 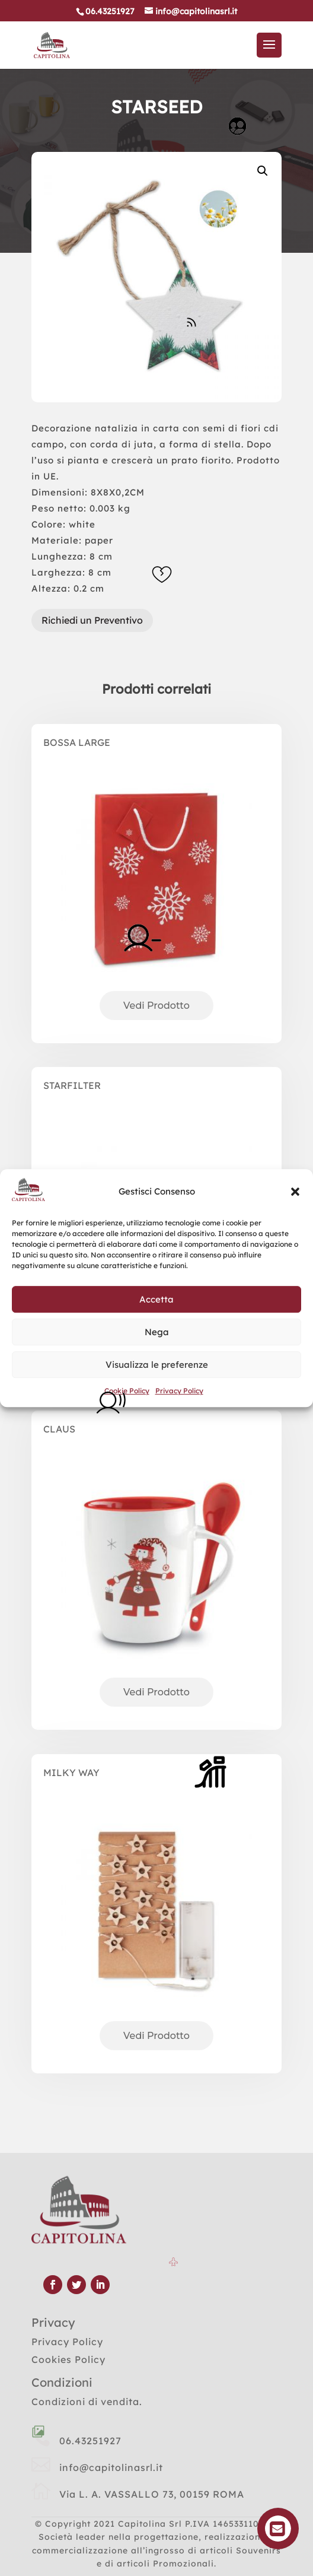 What do you see at coordinates (210, 1772) in the screenshot?
I see `browse amusement park attractions` at bounding box center [210, 1772].